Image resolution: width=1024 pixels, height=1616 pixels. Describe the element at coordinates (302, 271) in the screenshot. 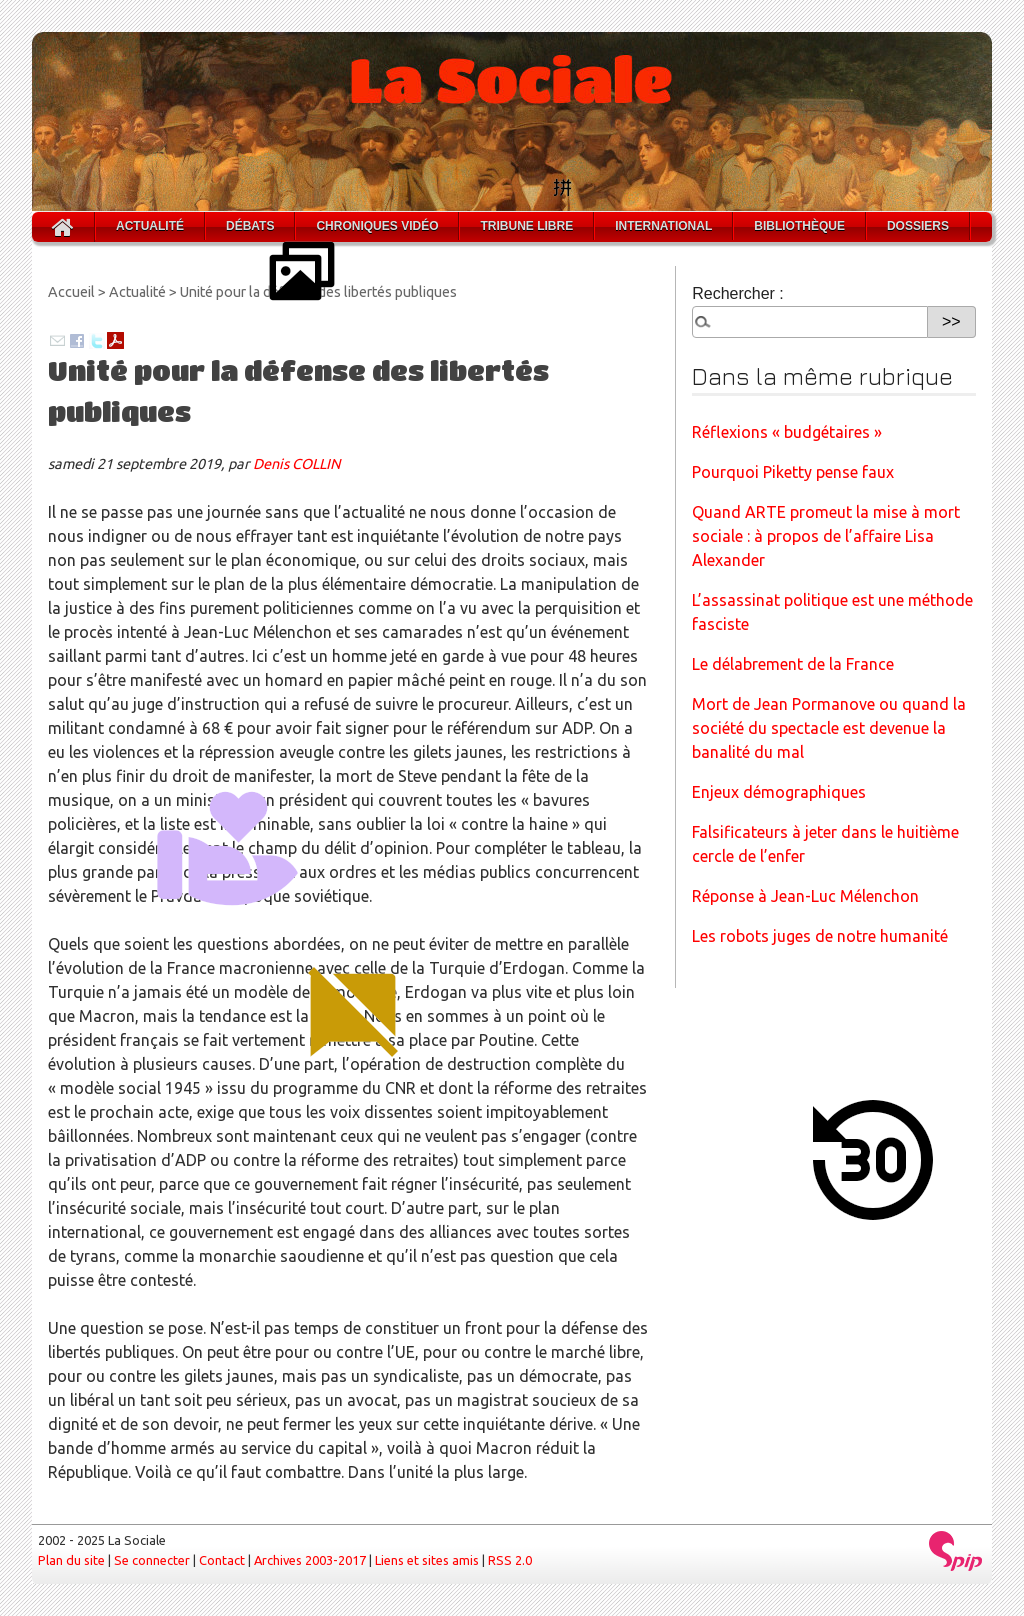

I see `view multiple images or photo gallery` at that location.